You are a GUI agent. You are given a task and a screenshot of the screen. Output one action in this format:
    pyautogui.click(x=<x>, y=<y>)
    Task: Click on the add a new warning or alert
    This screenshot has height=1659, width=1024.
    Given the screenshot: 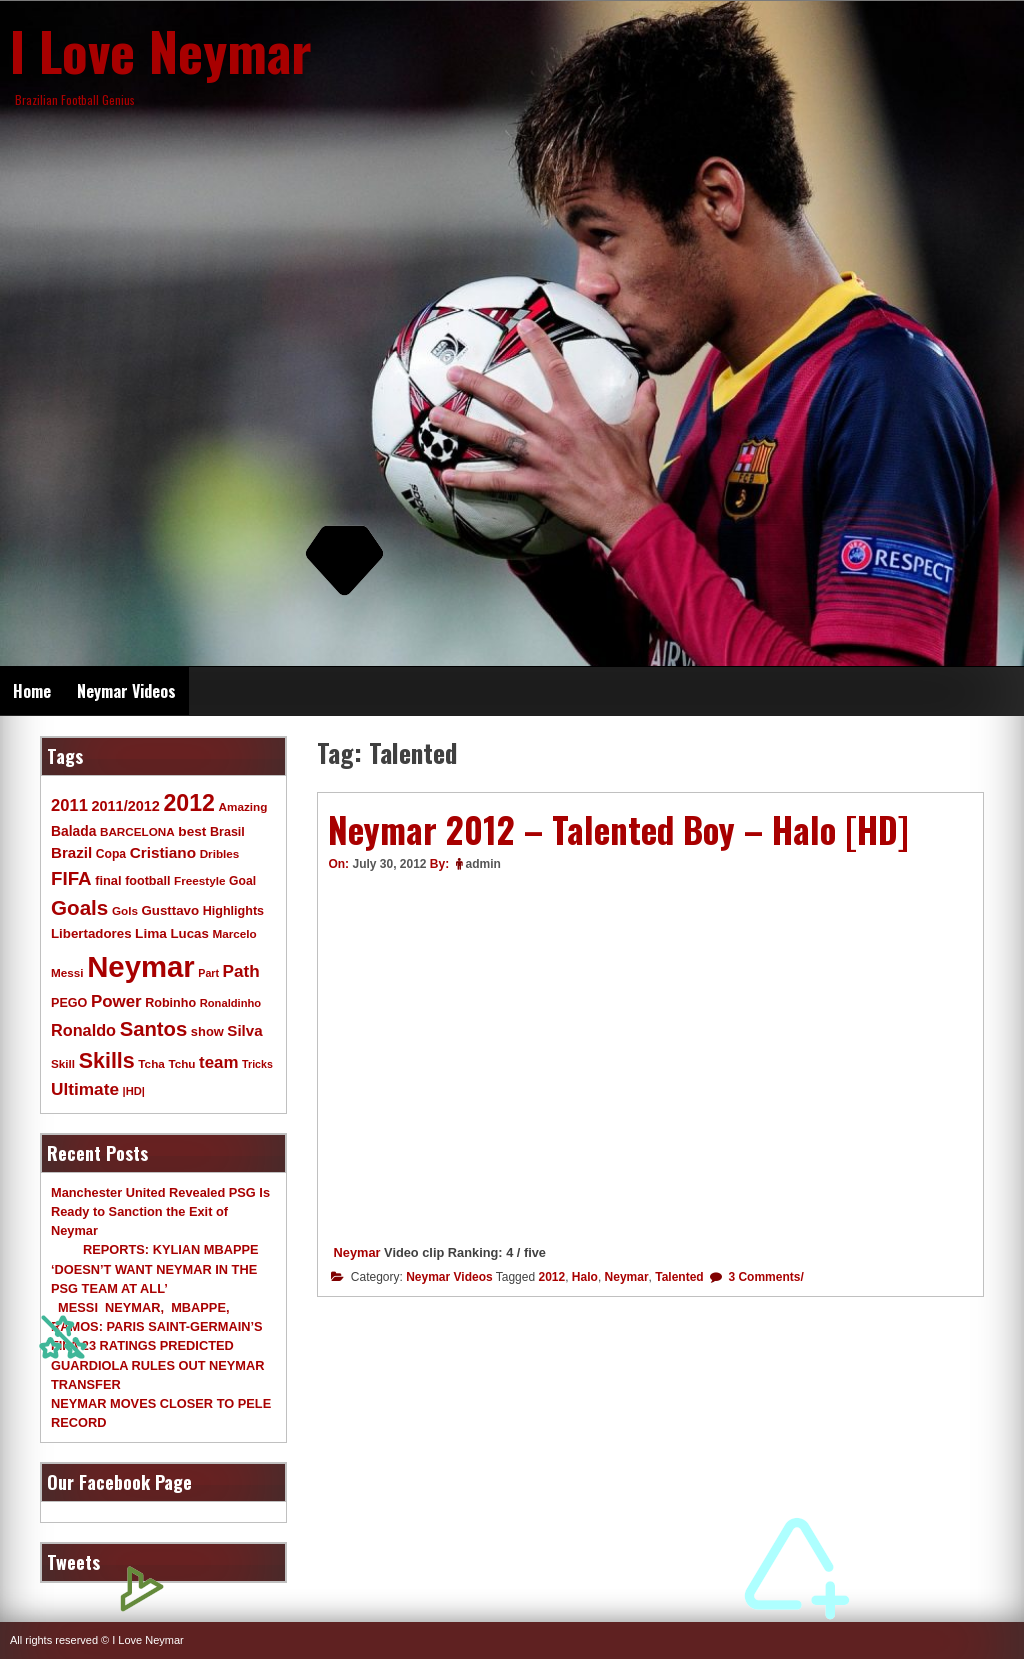 What is the action you would take?
    pyautogui.click(x=797, y=1567)
    